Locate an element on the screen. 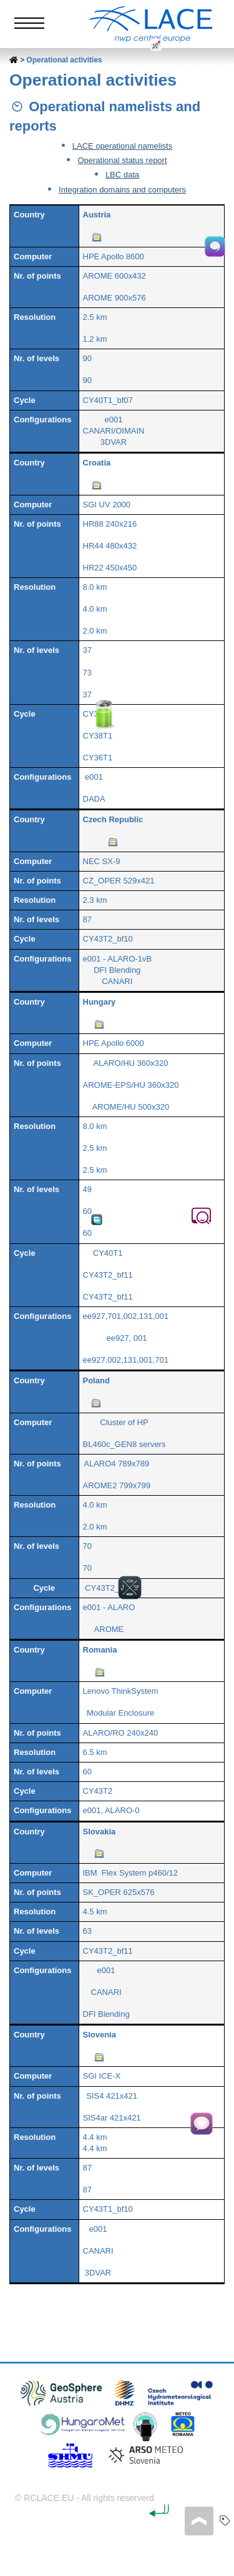 The height and width of the screenshot is (2576, 234). apple watch device icon is located at coordinates (146, 2430).